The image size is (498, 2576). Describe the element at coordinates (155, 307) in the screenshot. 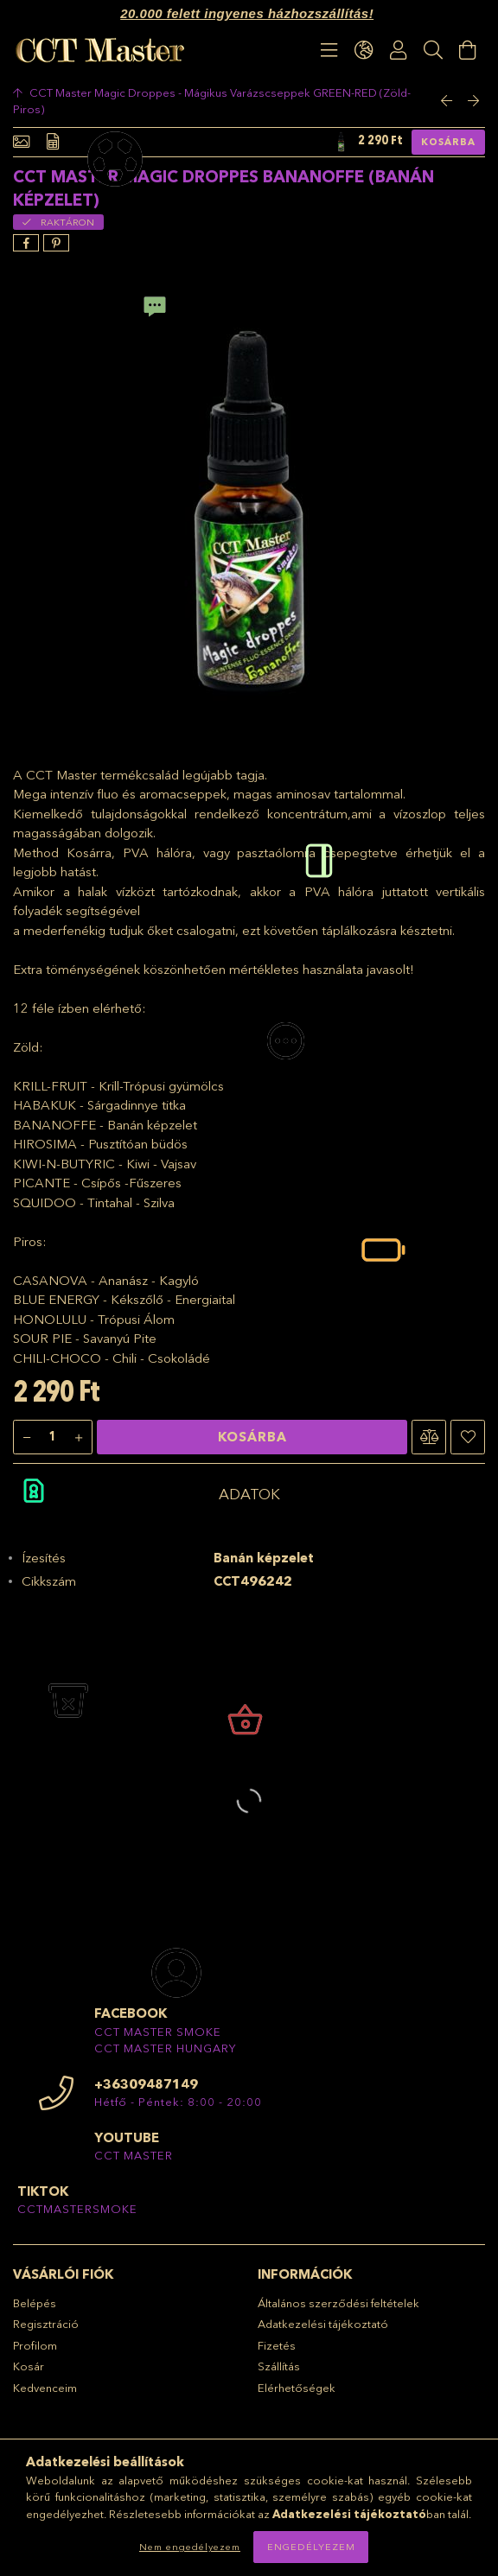

I see `open chat or messaging` at that location.